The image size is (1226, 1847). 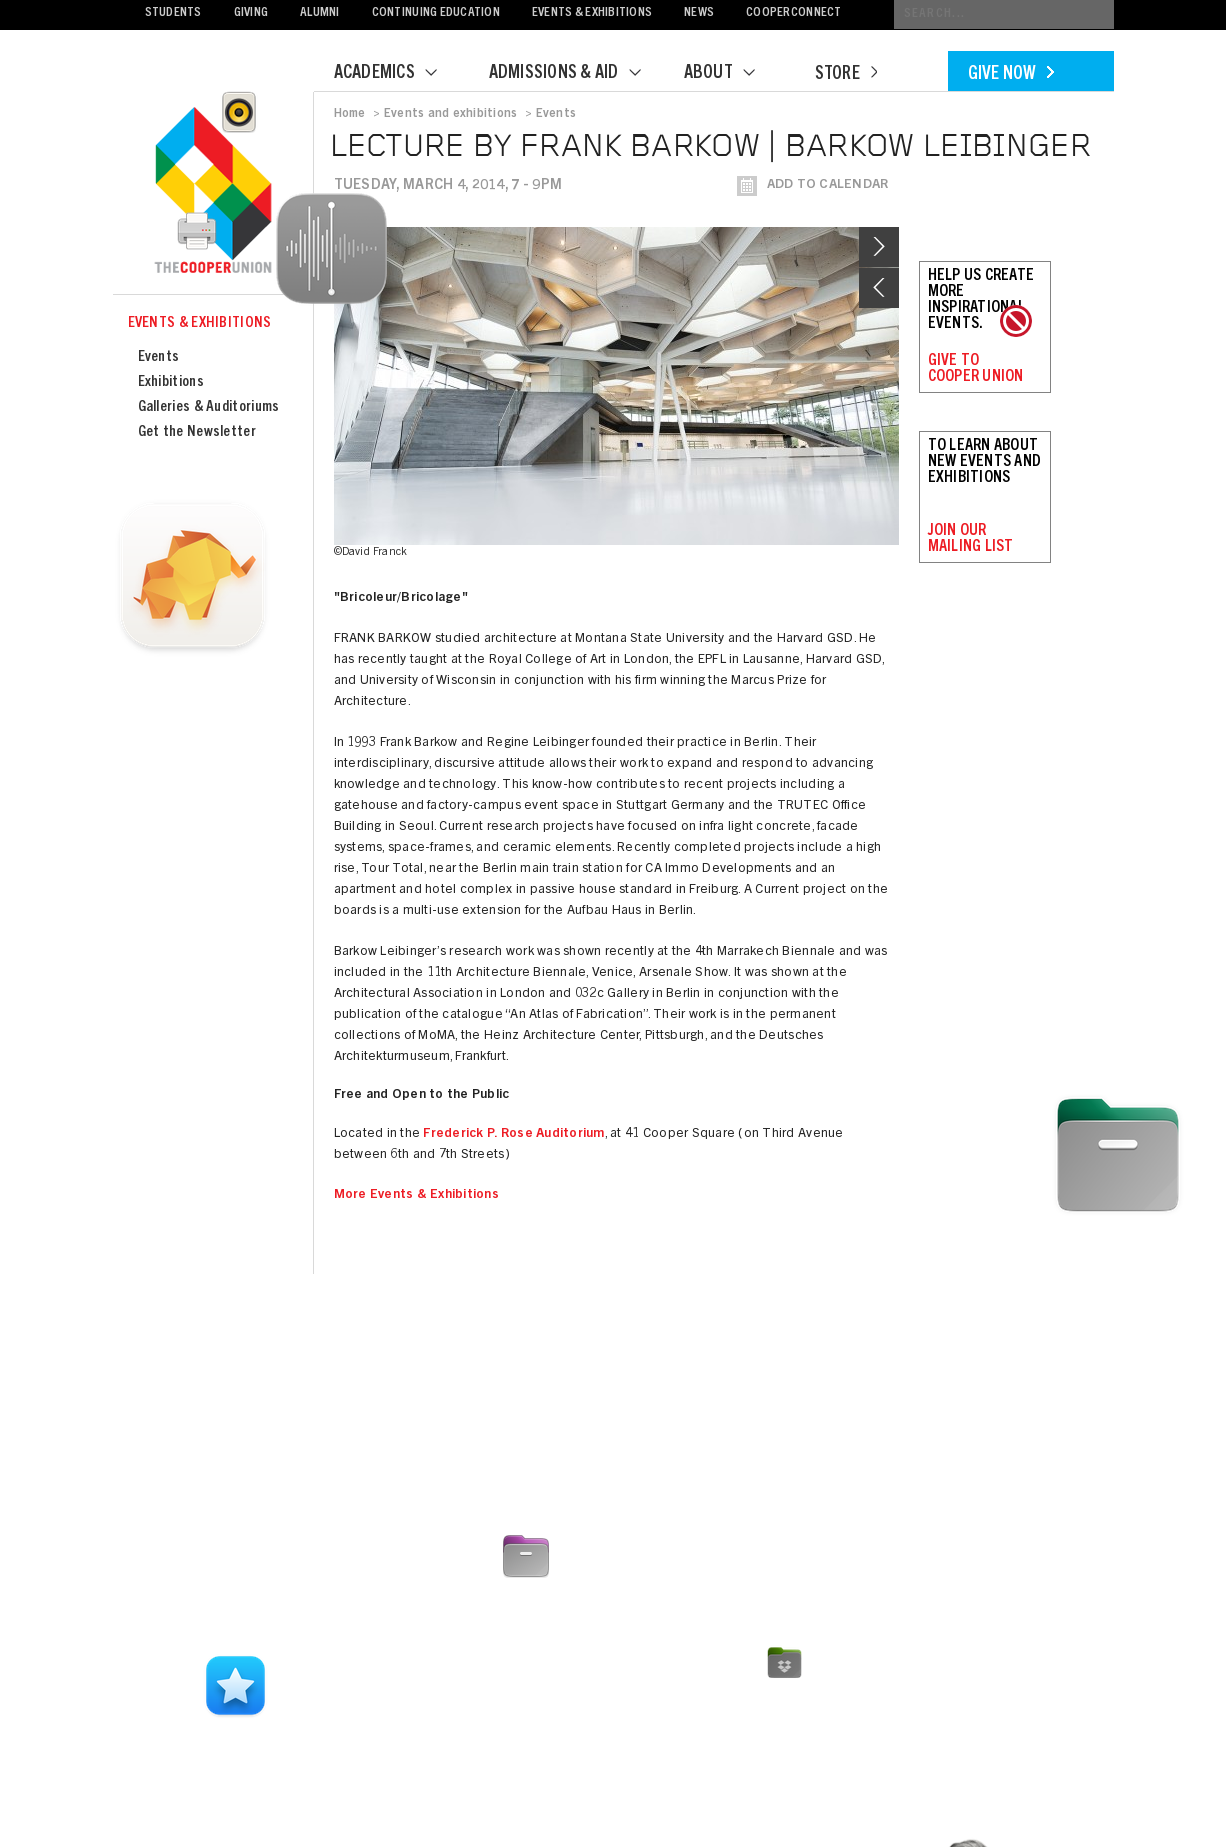 I want to click on open rhythmbox music player, so click(x=239, y=112).